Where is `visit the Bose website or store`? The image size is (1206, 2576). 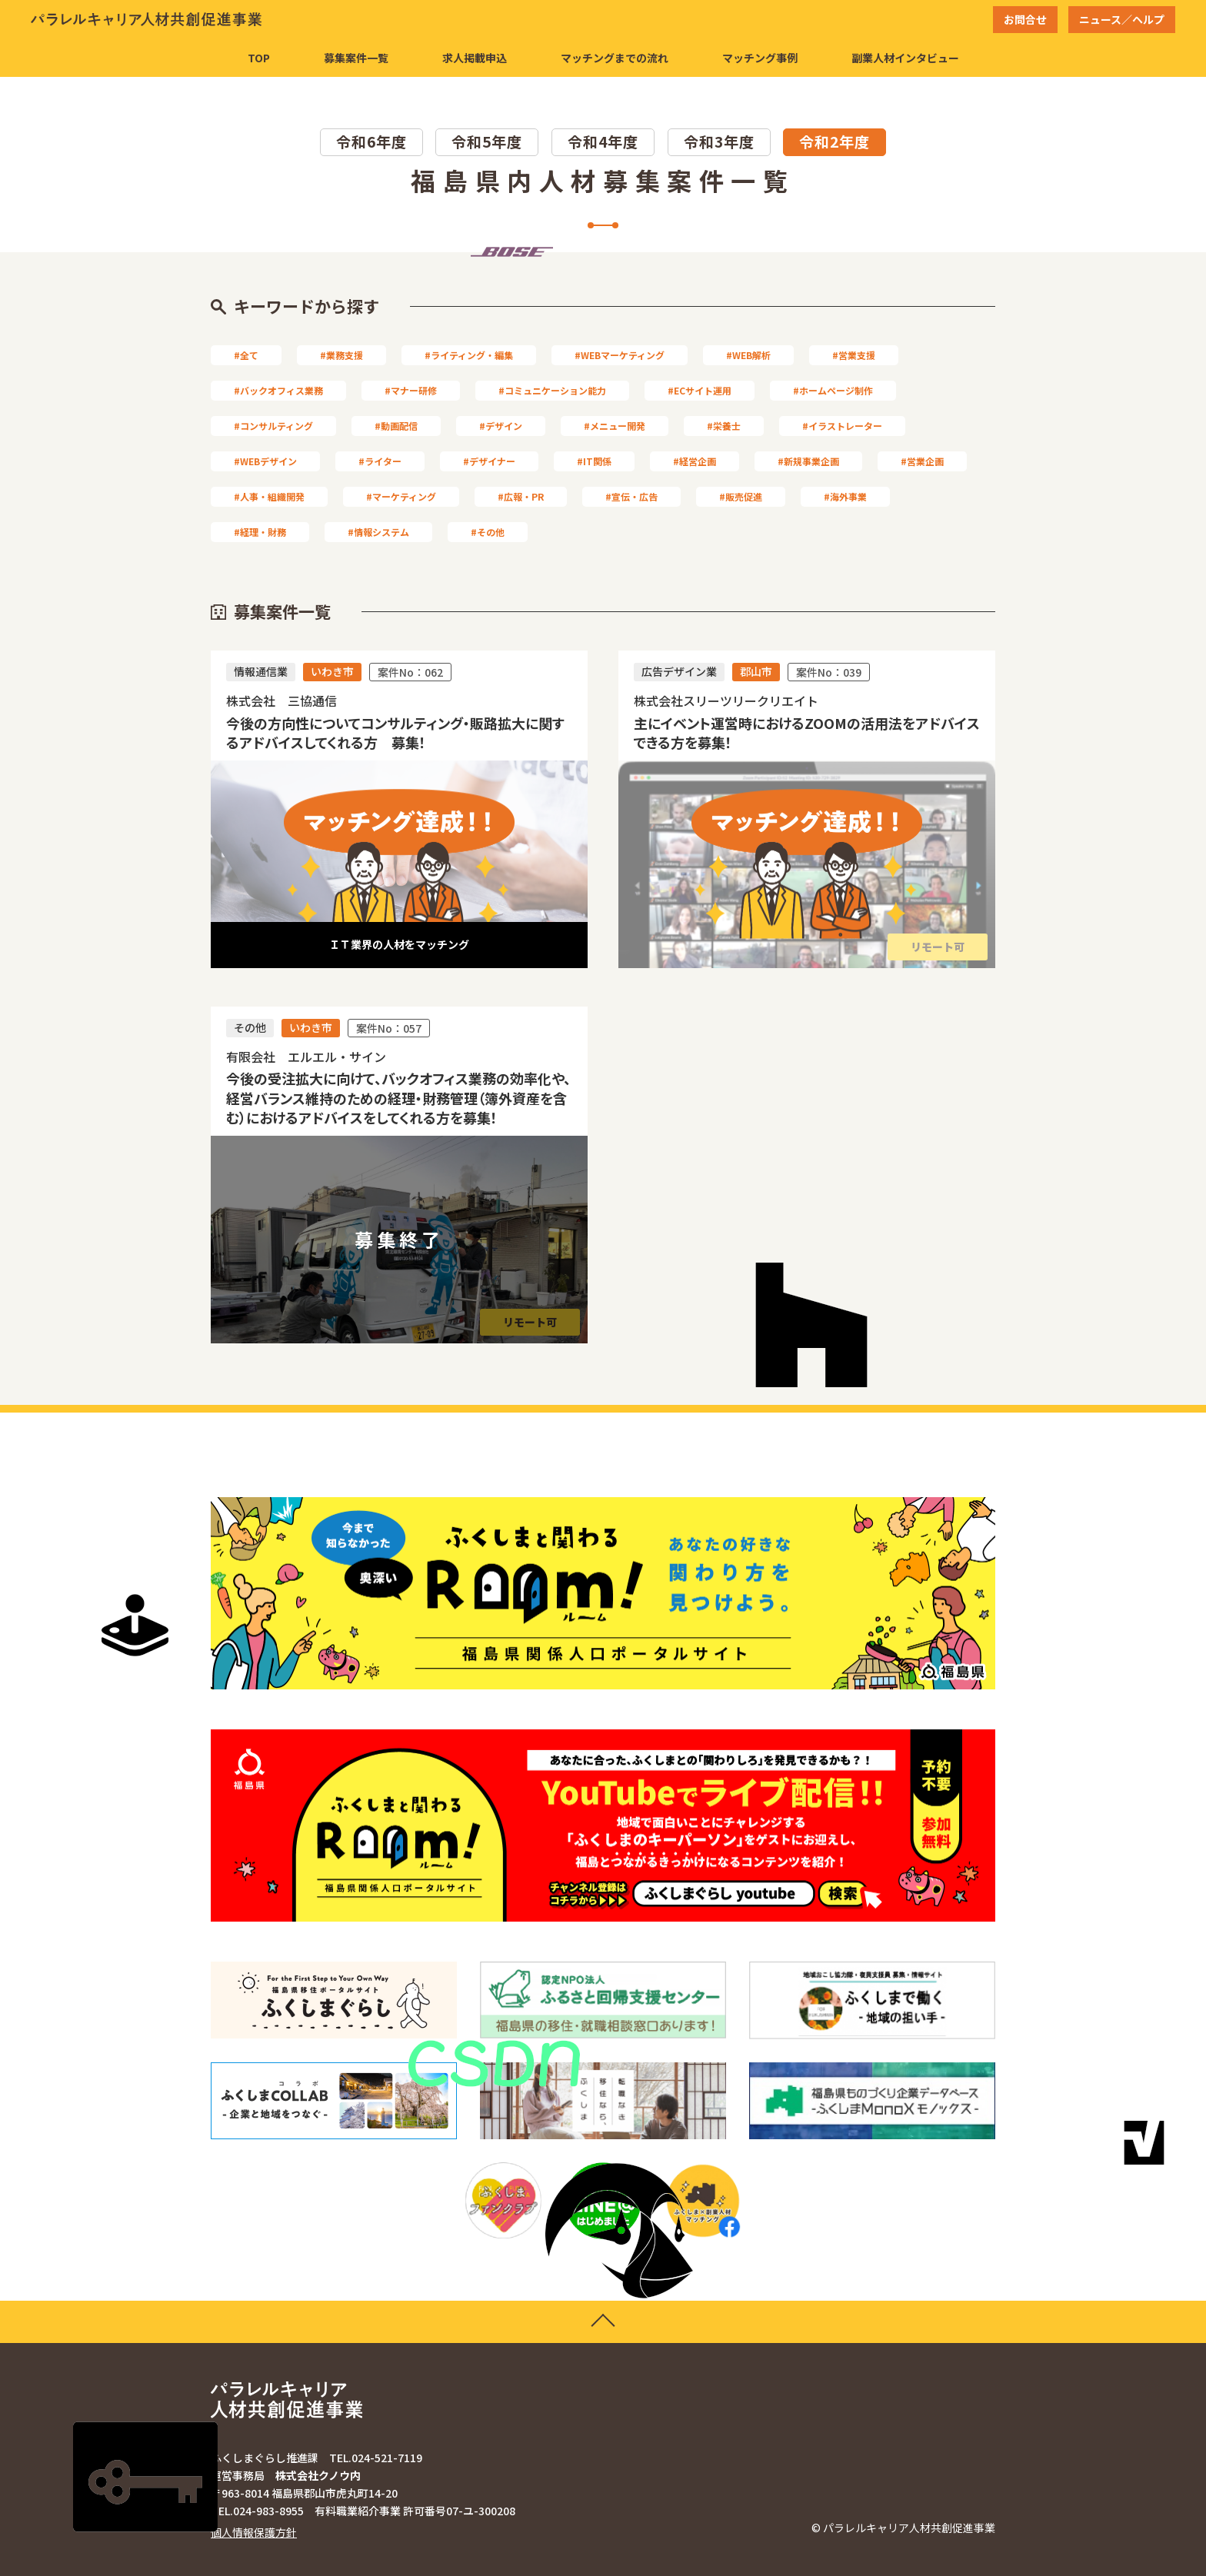
visit the Bose website or store is located at coordinates (511, 251).